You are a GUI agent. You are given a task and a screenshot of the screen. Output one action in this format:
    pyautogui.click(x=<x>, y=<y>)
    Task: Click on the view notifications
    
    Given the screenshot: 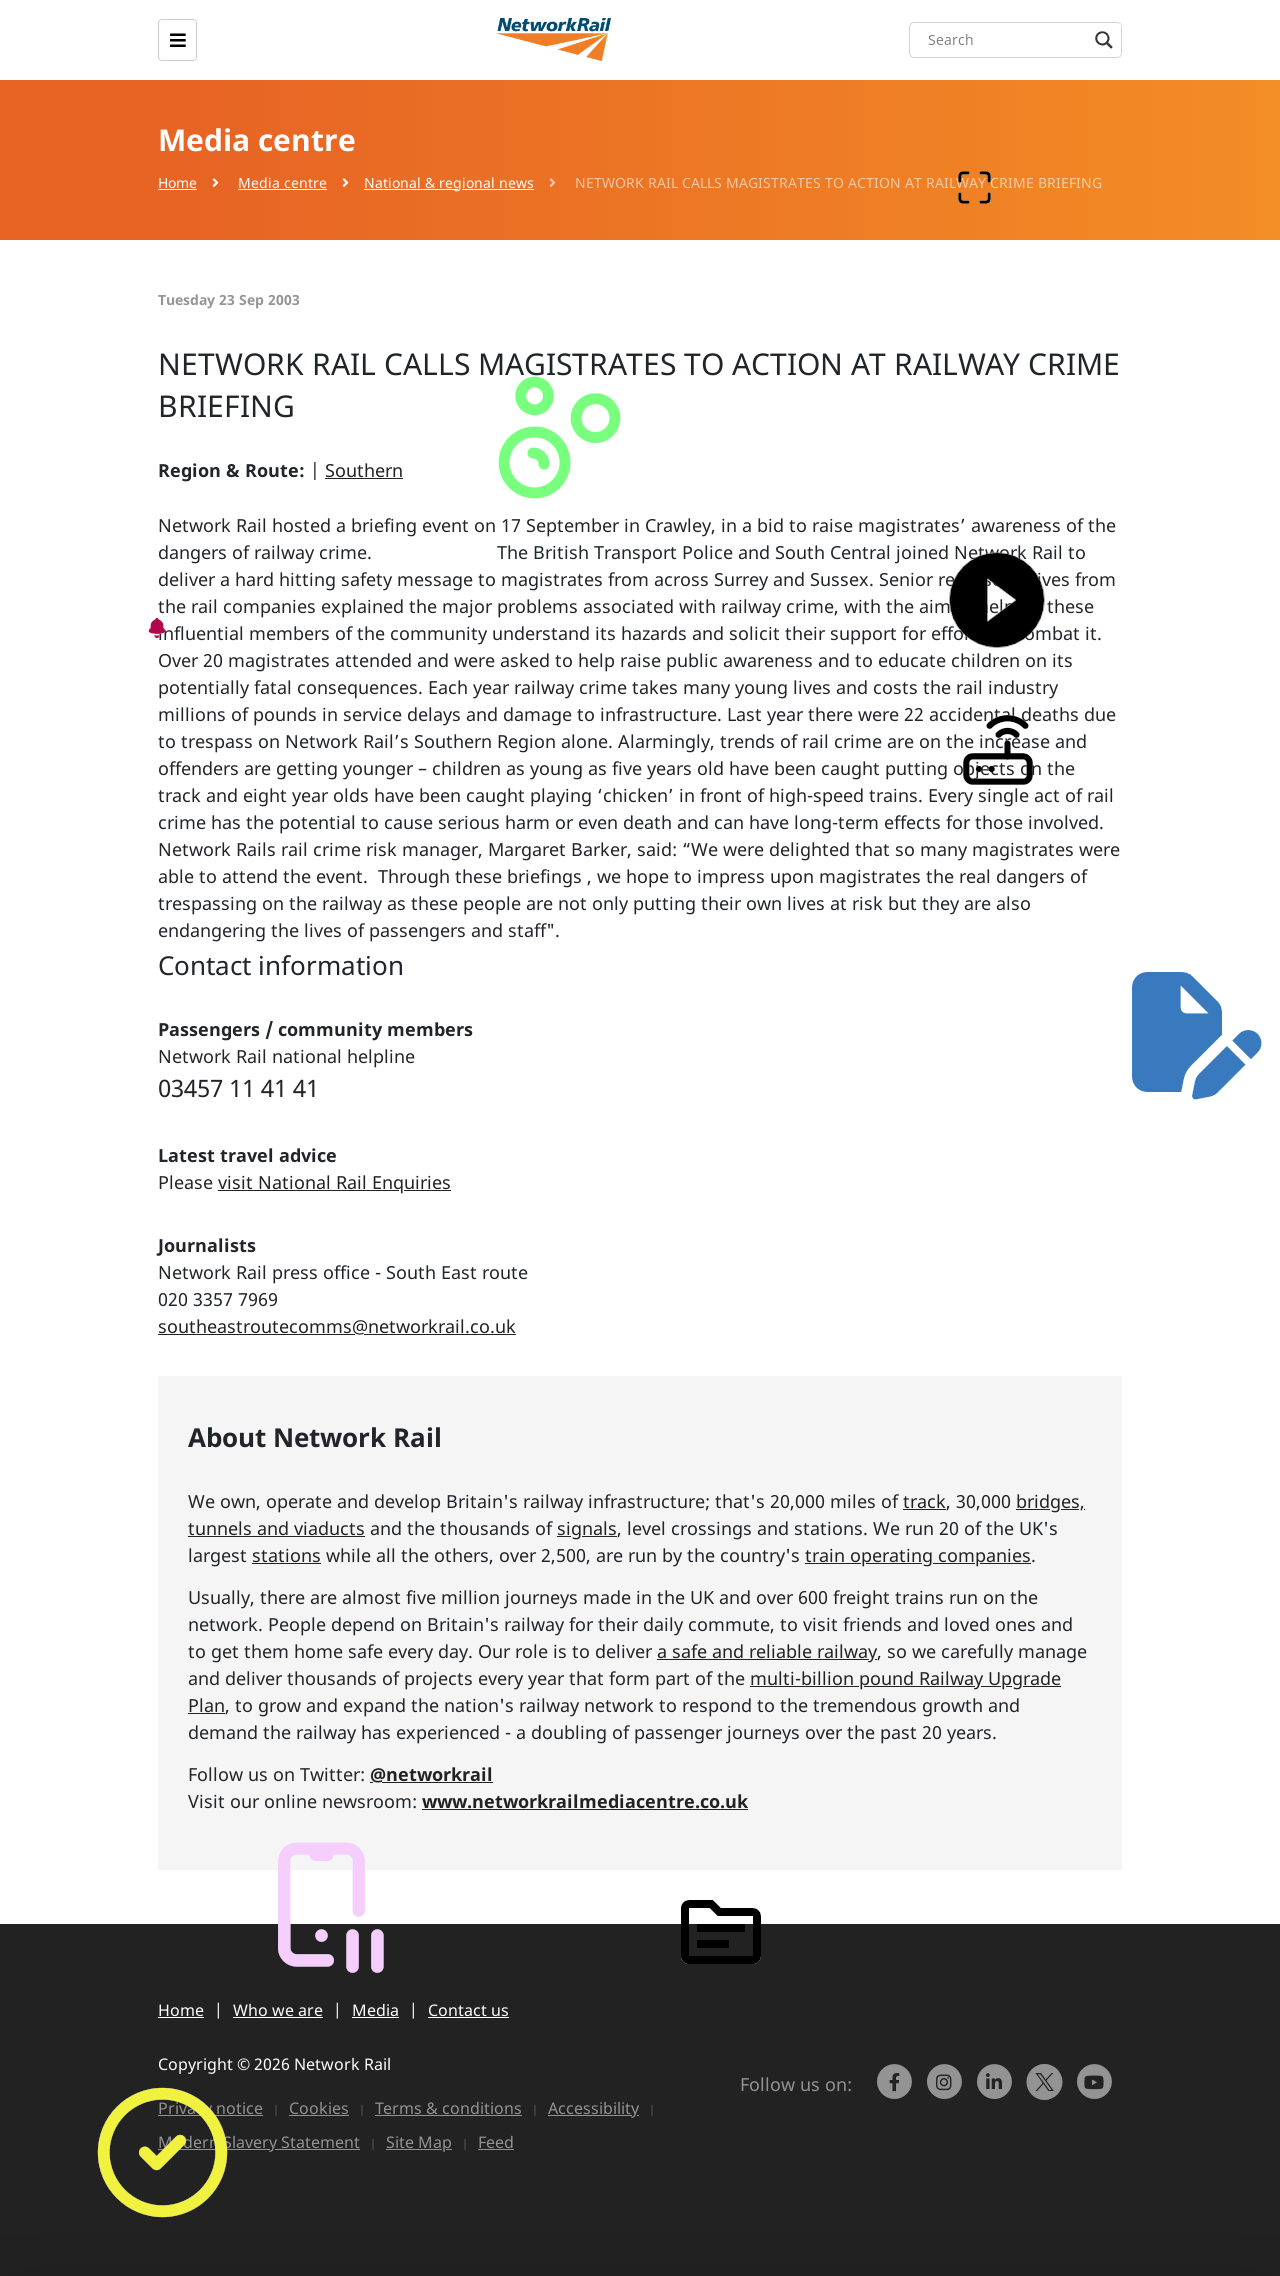 What is the action you would take?
    pyautogui.click(x=157, y=628)
    